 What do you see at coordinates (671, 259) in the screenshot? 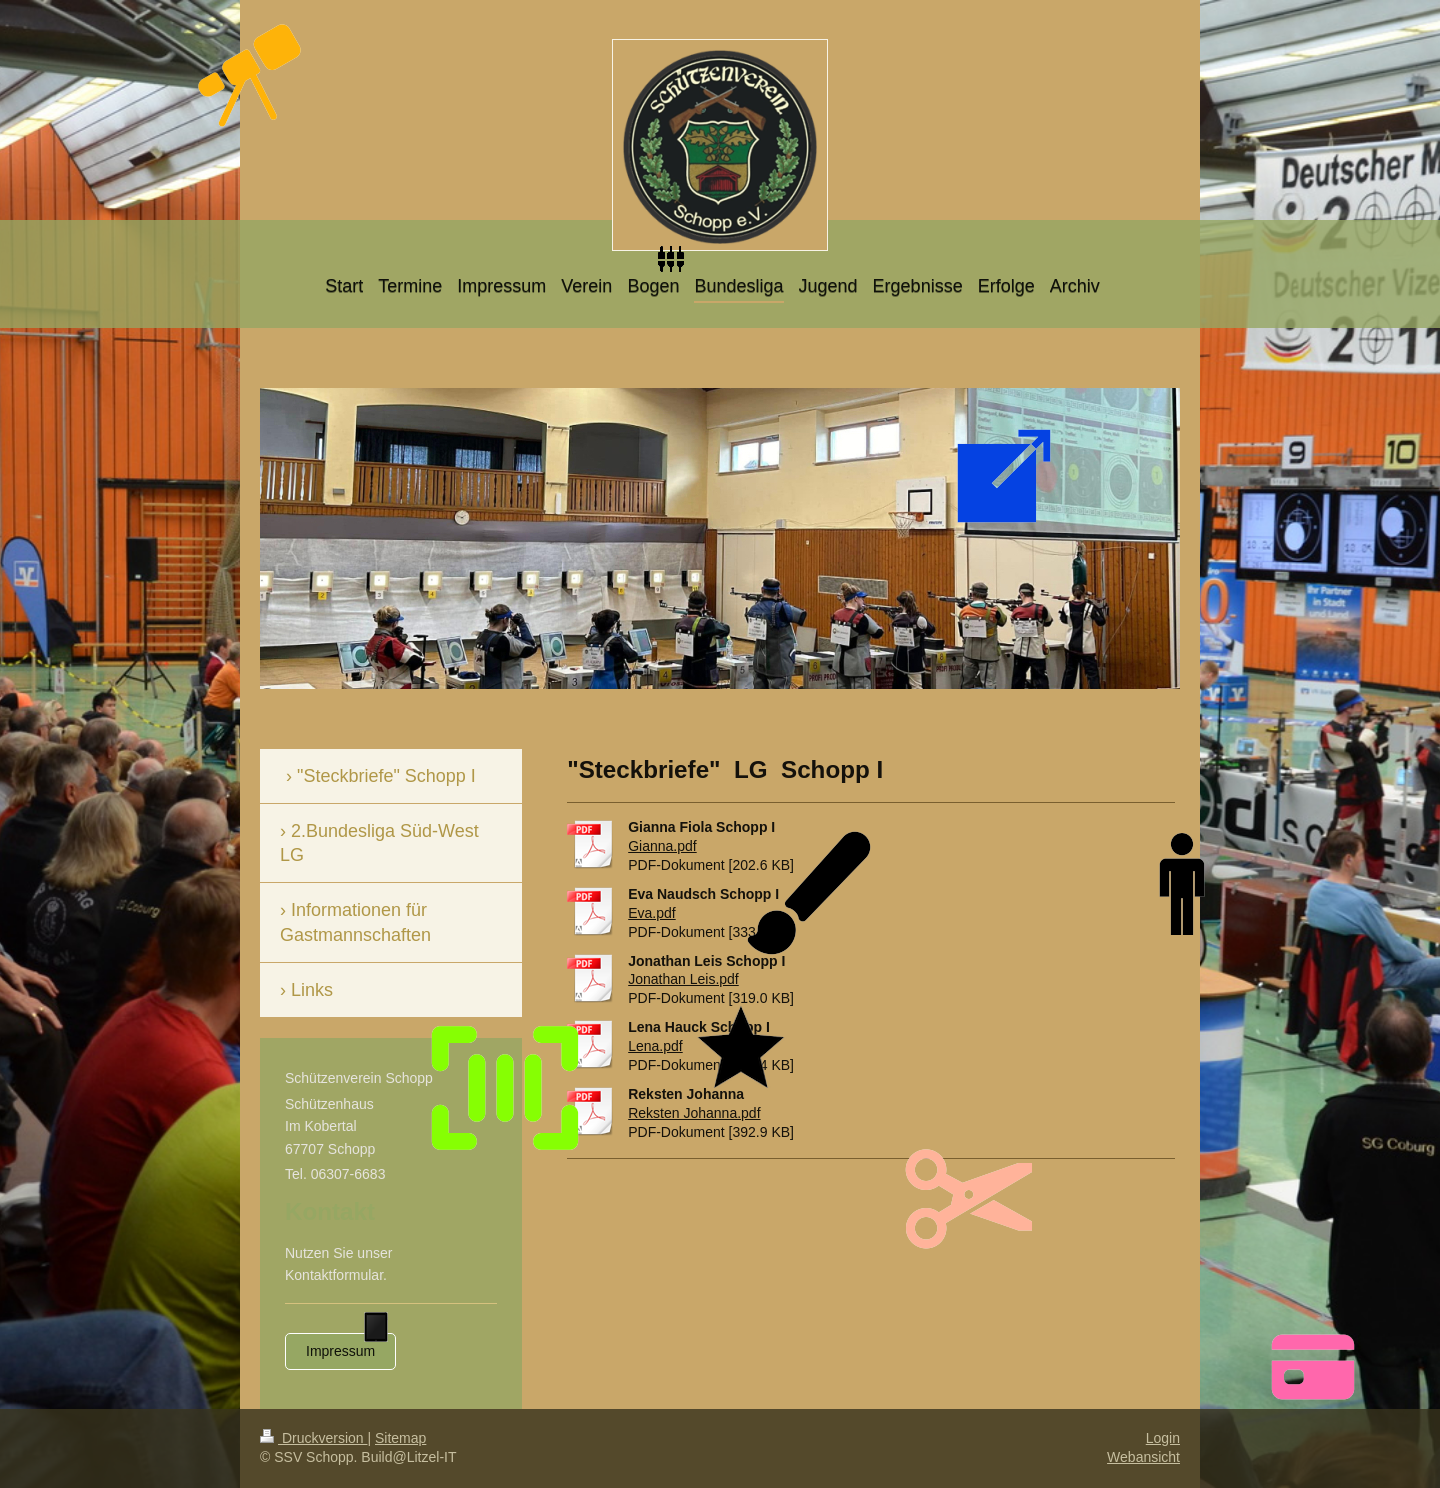
I see `configure audio/video input settings` at bounding box center [671, 259].